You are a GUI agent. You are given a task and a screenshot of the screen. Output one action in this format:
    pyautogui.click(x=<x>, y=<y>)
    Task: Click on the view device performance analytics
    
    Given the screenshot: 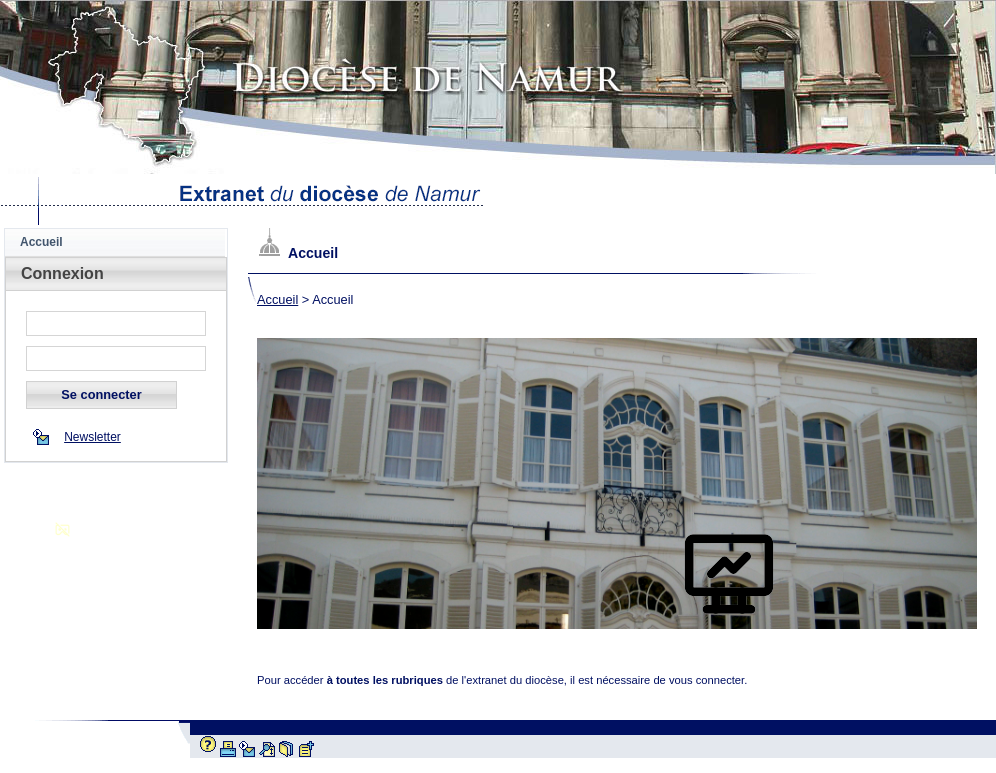 What is the action you would take?
    pyautogui.click(x=729, y=574)
    